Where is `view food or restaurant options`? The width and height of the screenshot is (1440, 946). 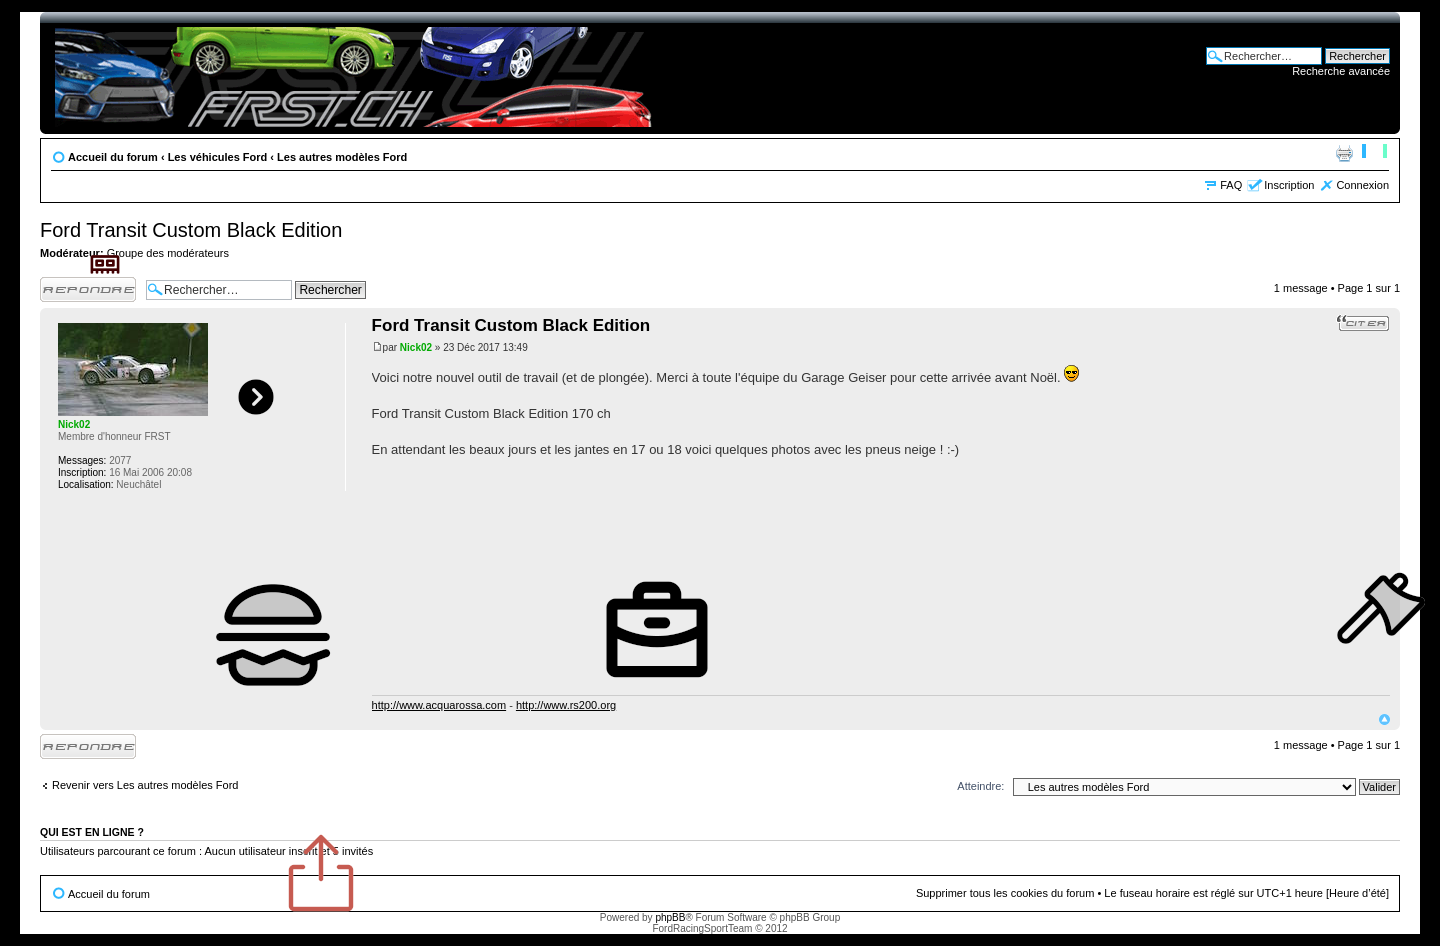
view food or restaurant options is located at coordinates (273, 637).